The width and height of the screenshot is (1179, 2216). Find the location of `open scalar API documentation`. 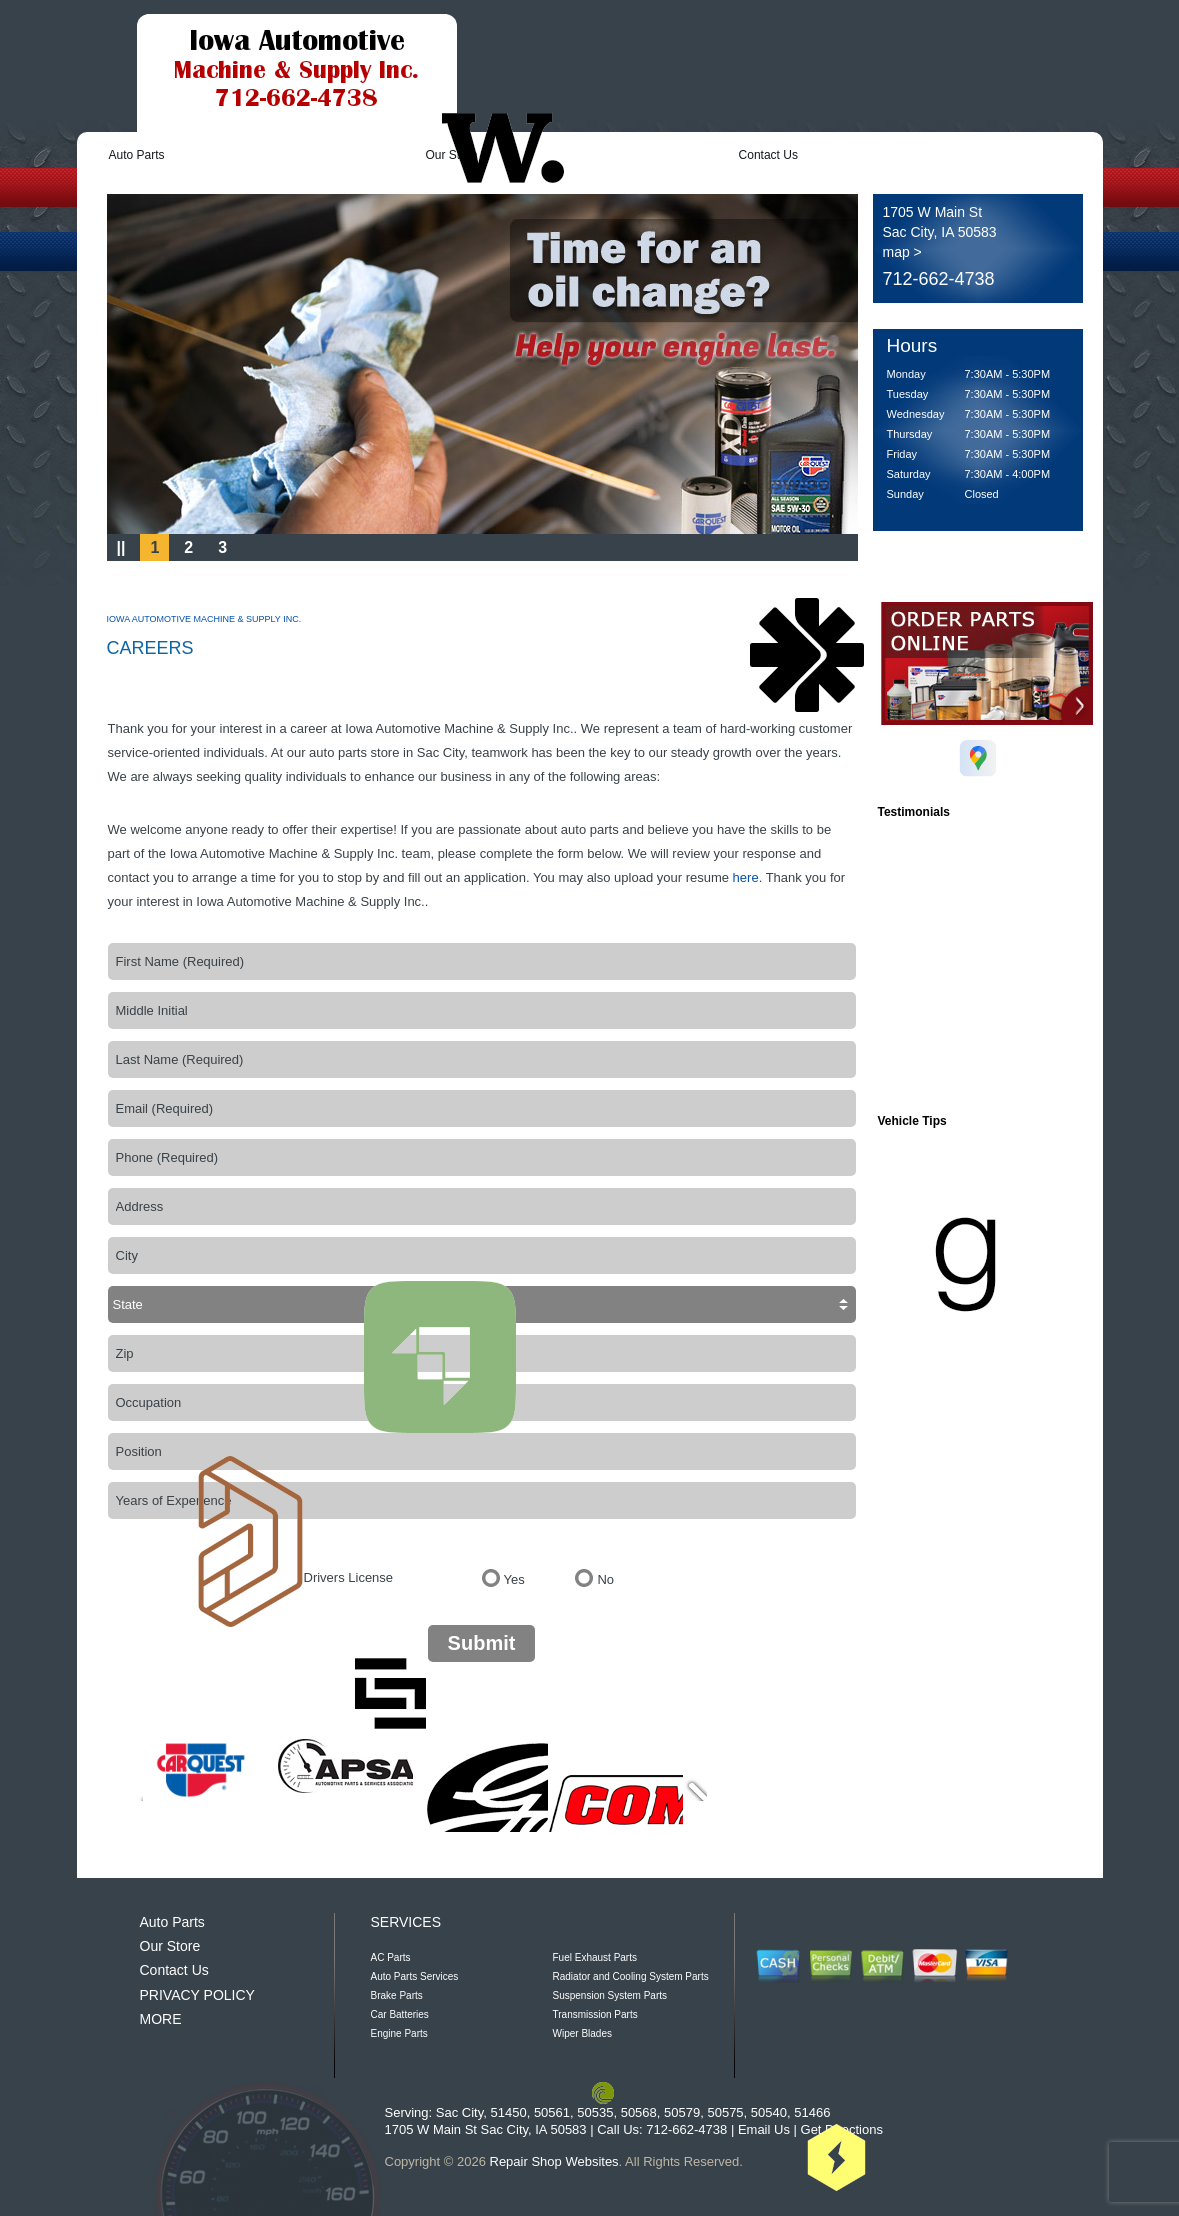

open scalar API documentation is located at coordinates (807, 655).